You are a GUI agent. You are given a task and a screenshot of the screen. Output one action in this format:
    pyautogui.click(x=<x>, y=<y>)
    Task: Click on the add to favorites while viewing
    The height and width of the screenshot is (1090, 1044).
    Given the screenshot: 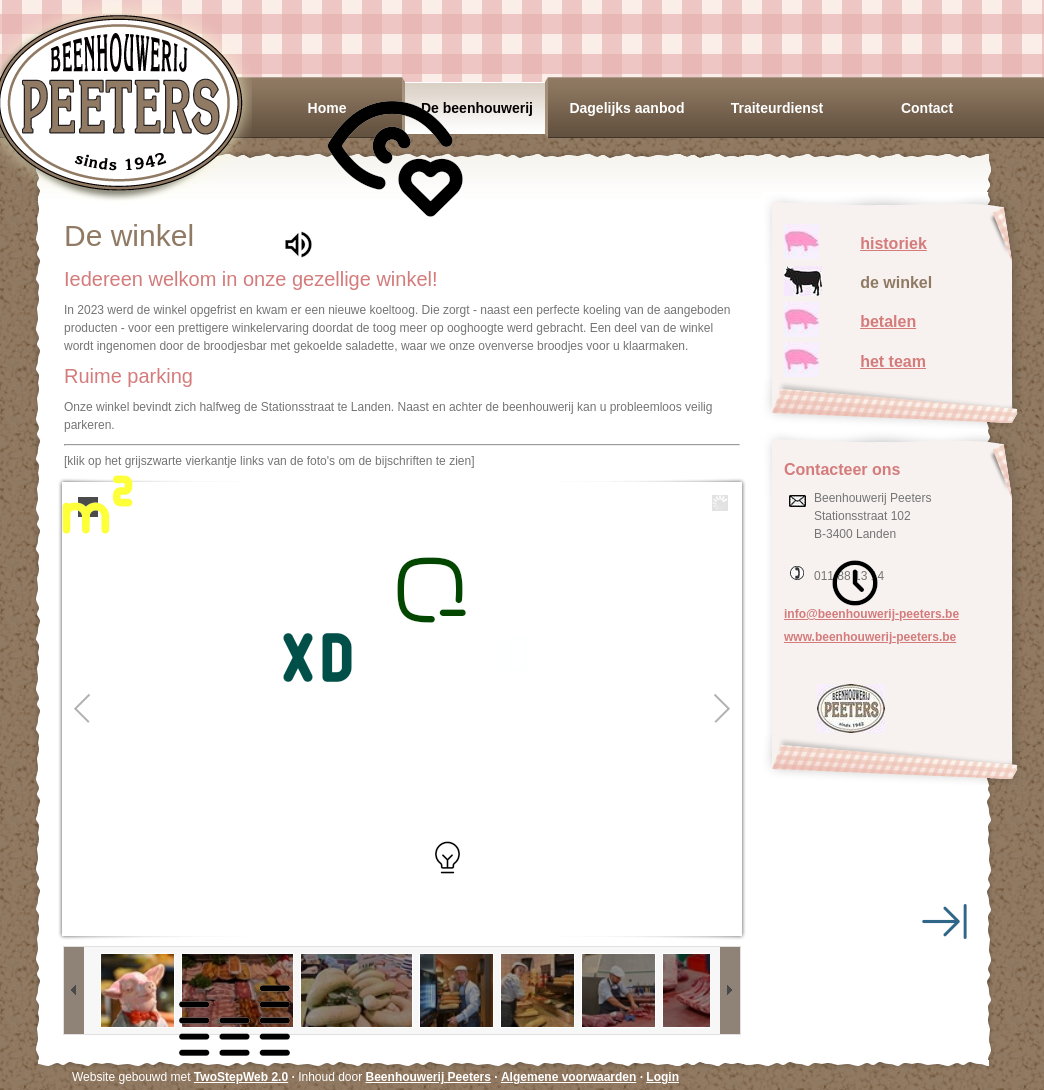 What is the action you would take?
    pyautogui.click(x=392, y=146)
    